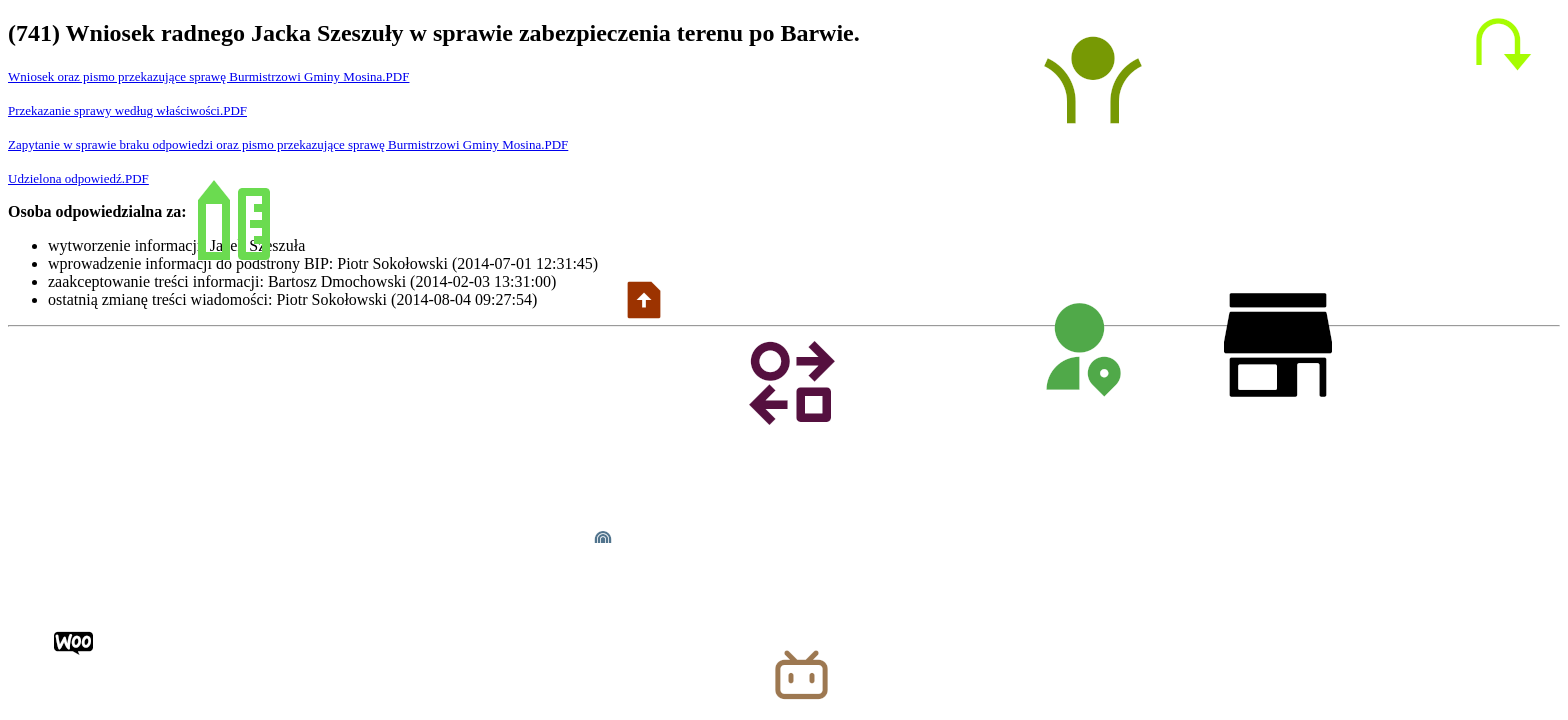  Describe the element at coordinates (73, 643) in the screenshot. I see `WooCommerce logo - access your online store dashboard` at that location.